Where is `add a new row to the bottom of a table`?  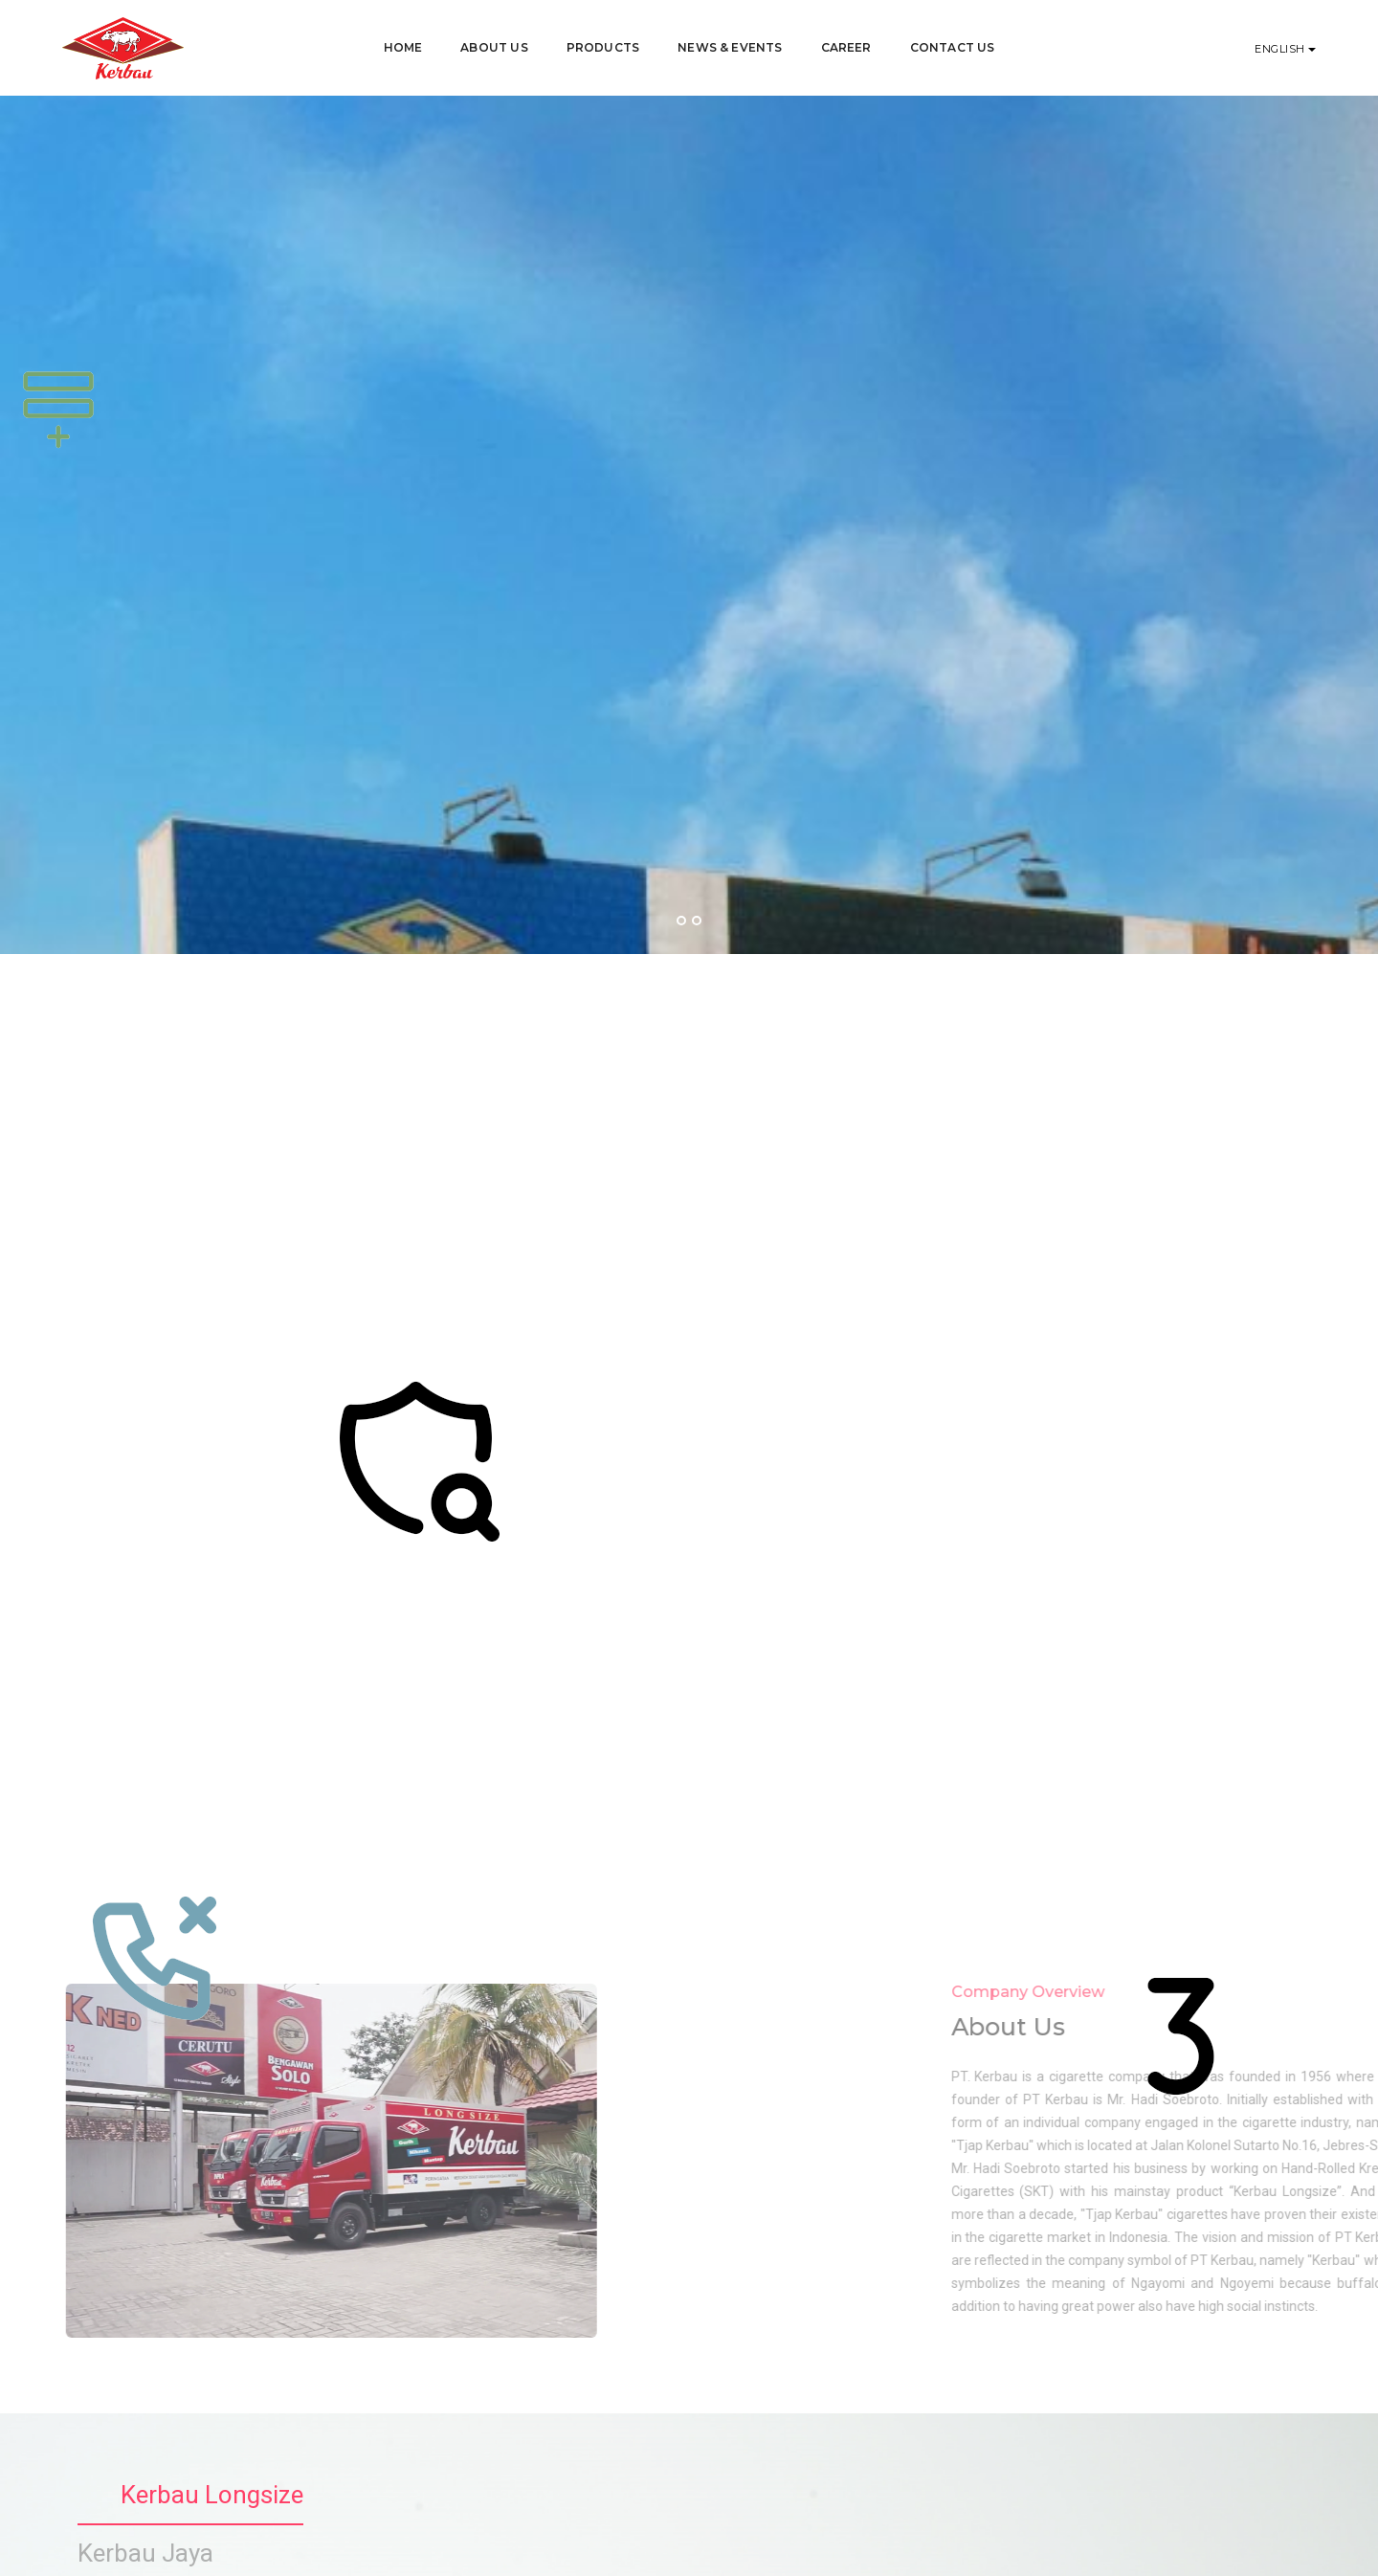 add a new row to the bottom of a table is located at coordinates (58, 404).